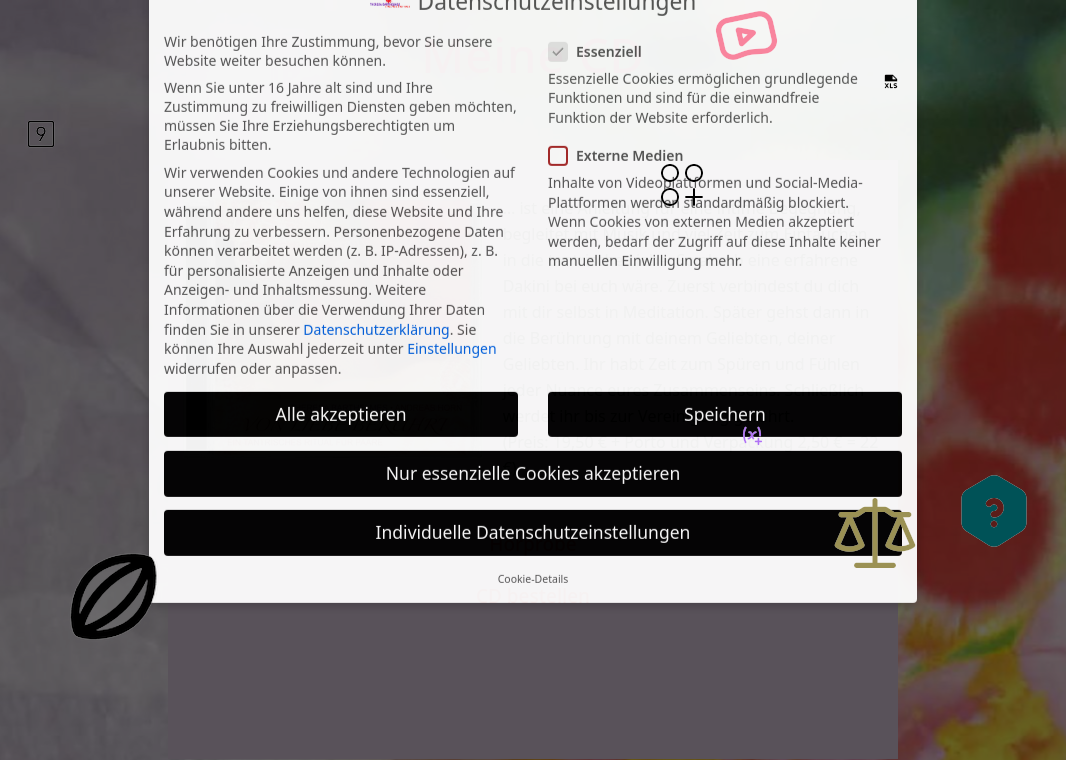  I want to click on select or input the number nine, so click(41, 134).